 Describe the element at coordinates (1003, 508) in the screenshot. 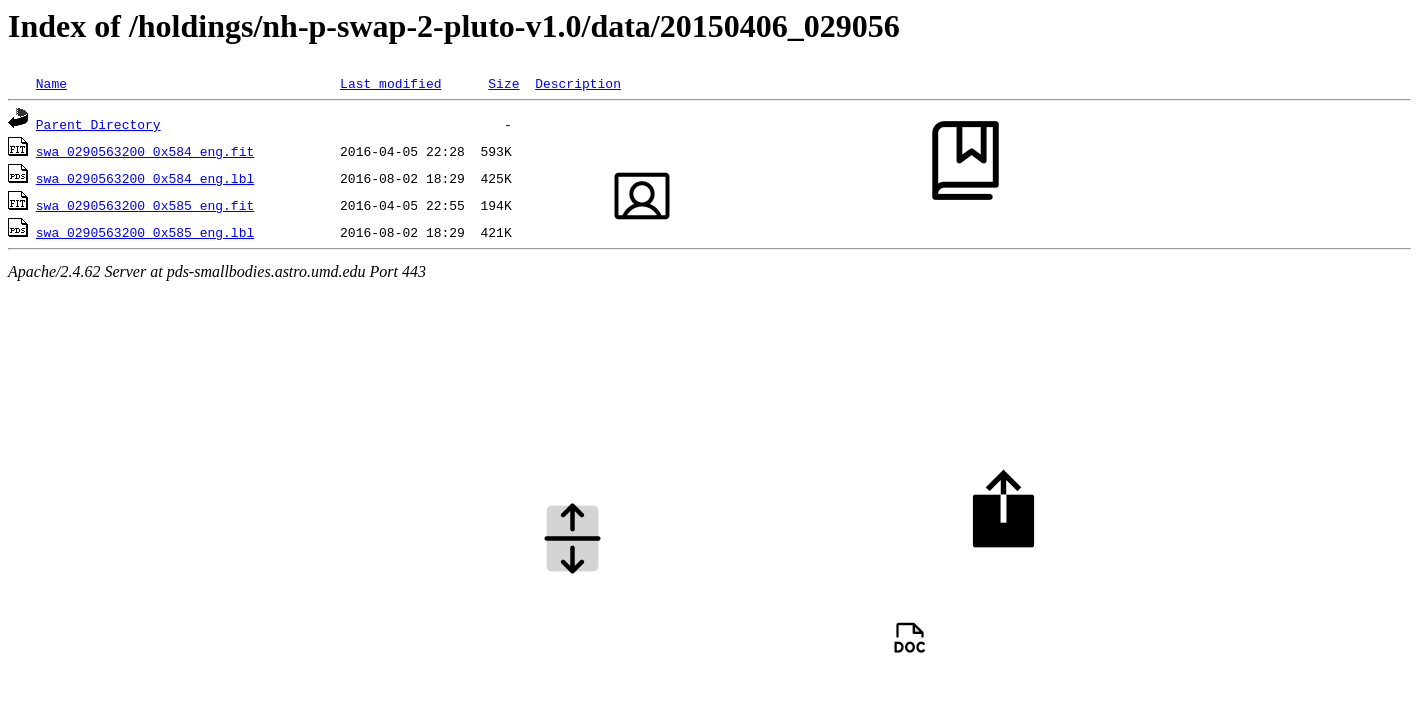

I see `share this content` at that location.